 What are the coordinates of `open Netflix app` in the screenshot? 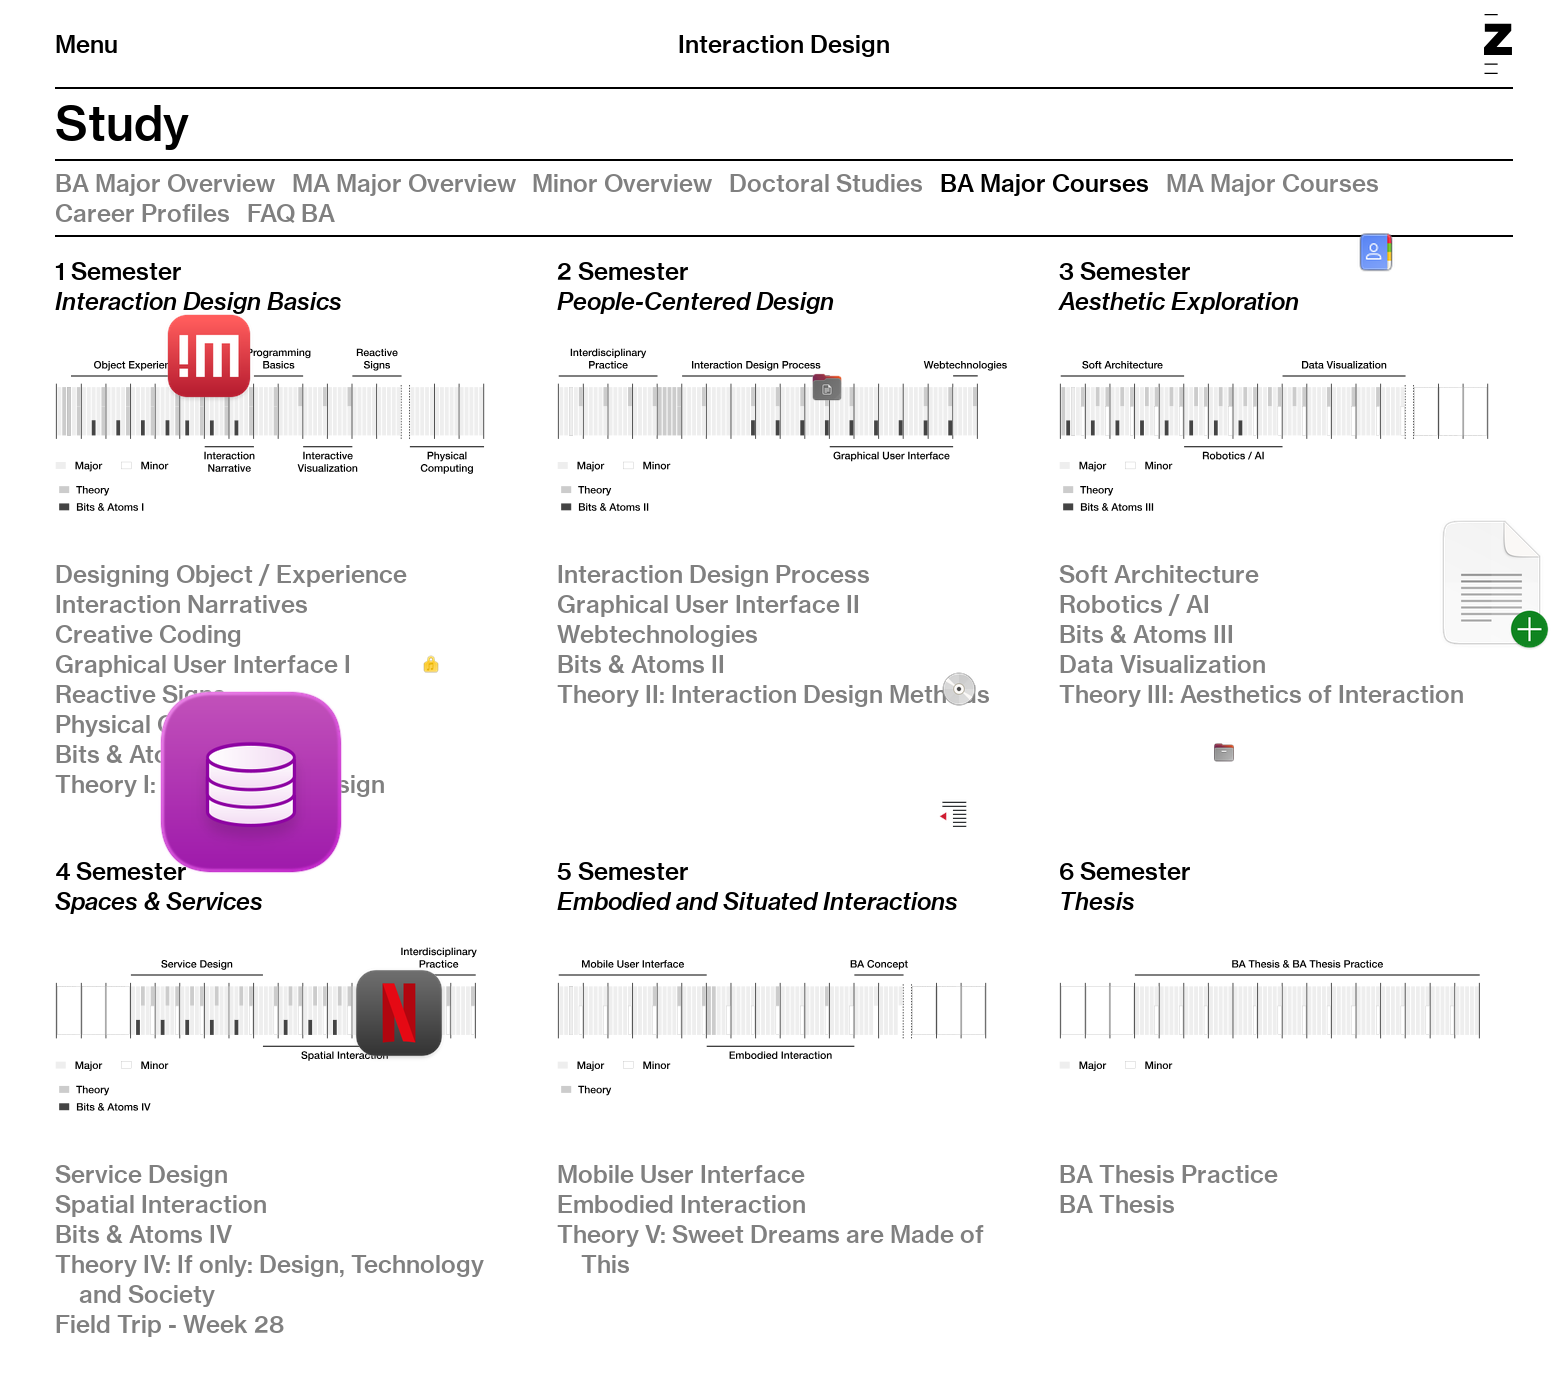 It's located at (399, 1013).